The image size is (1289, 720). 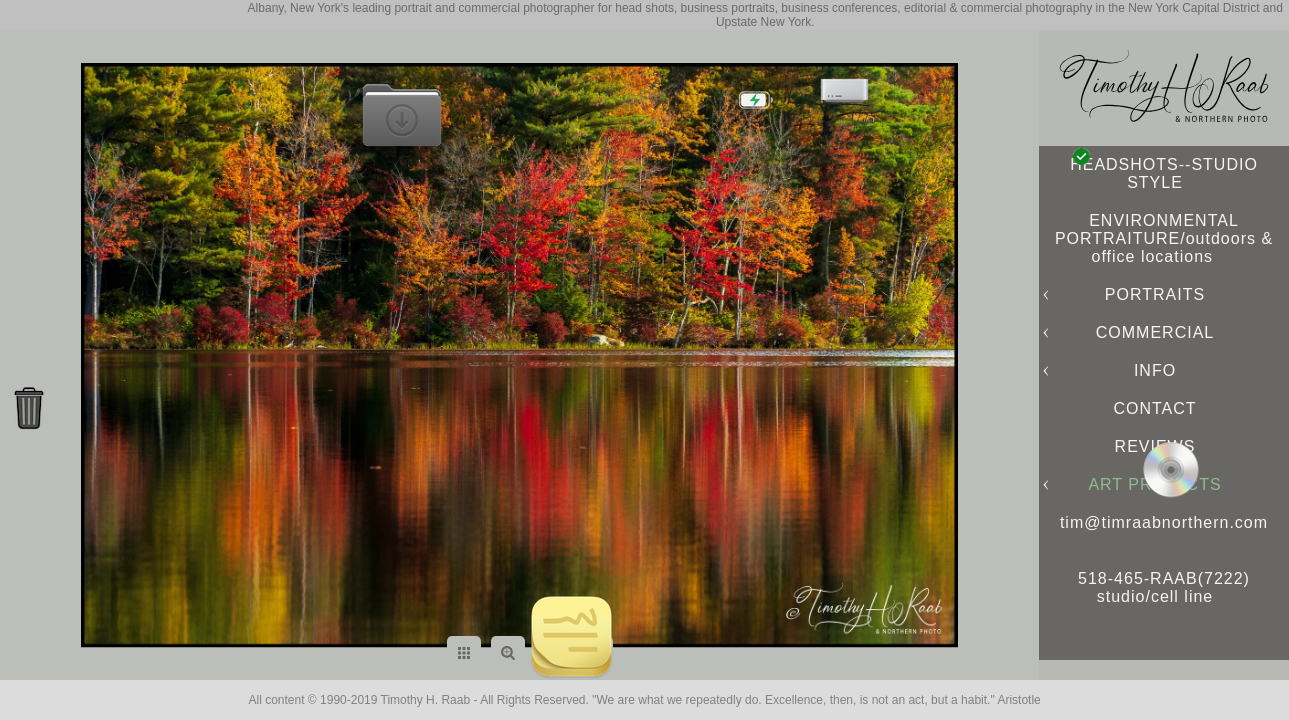 I want to click on view deleted emails in trash folder, so click(x=29, y=408).